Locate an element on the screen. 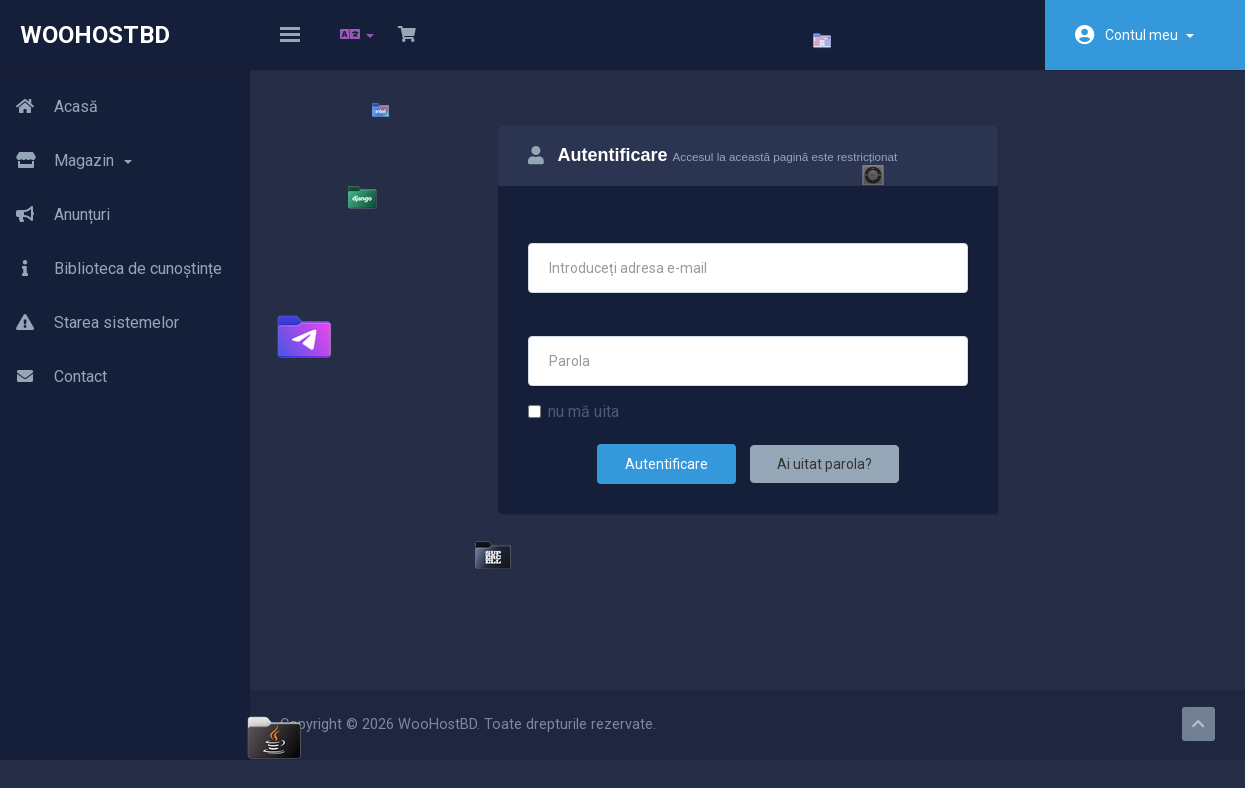  iPod shuffle device in space gray is located at coordinates (873, 175).